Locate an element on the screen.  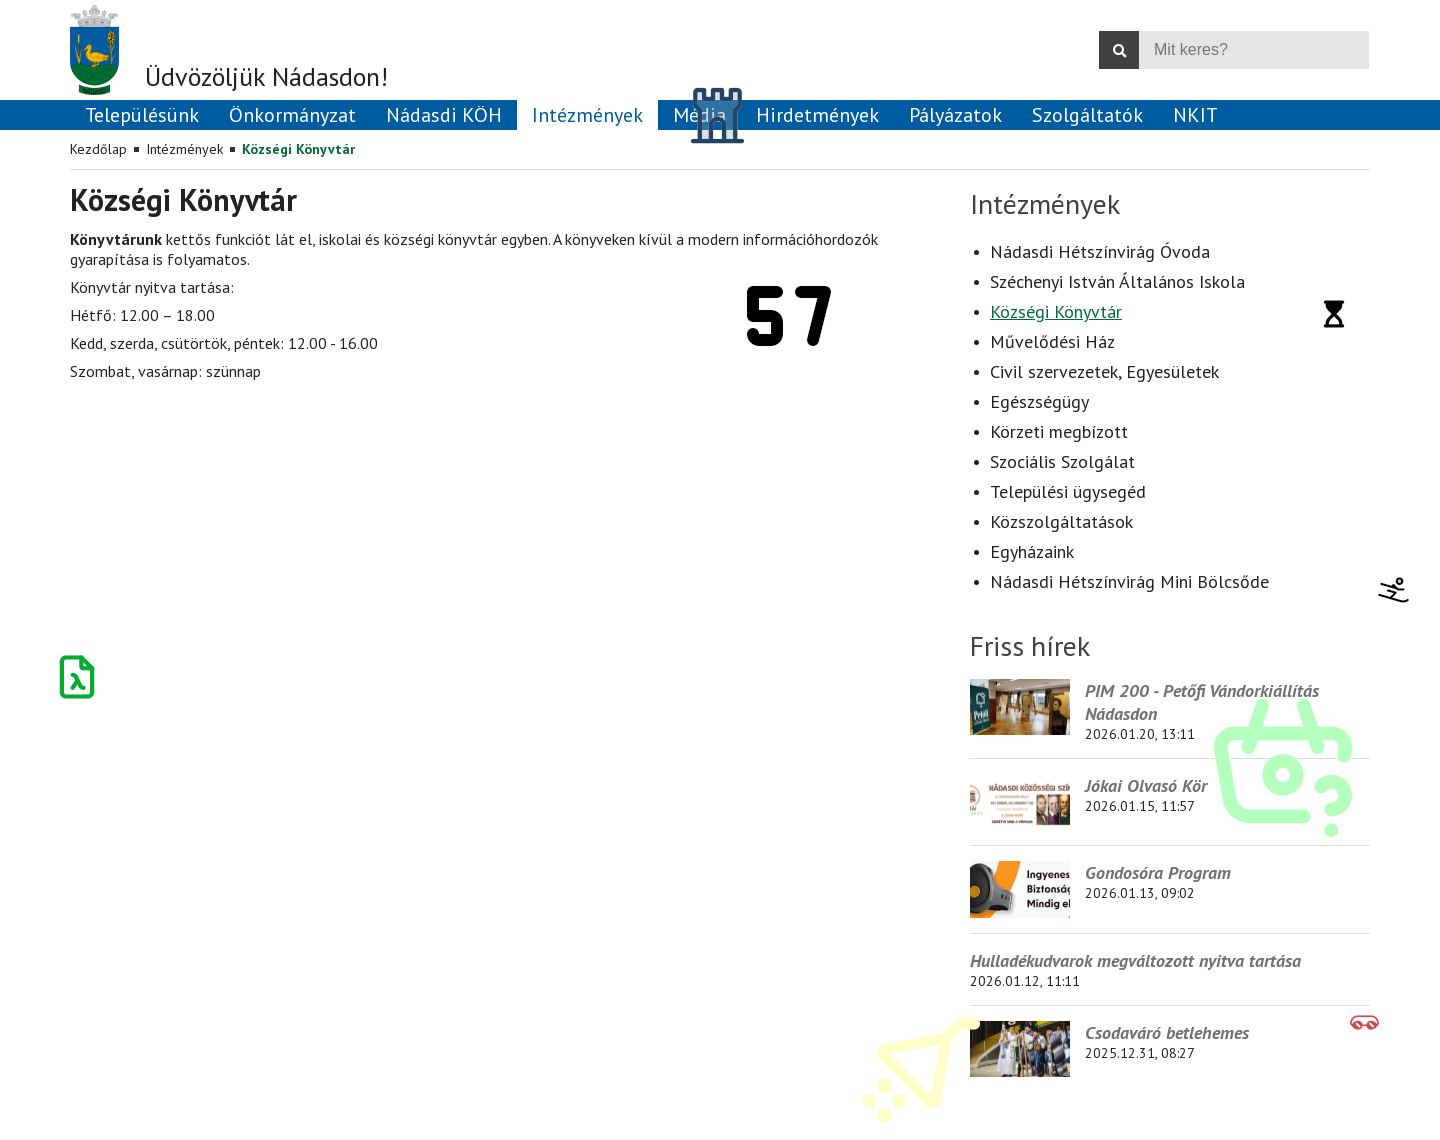
access castle or fortress-themed game content is located at coordinates (717, 114).